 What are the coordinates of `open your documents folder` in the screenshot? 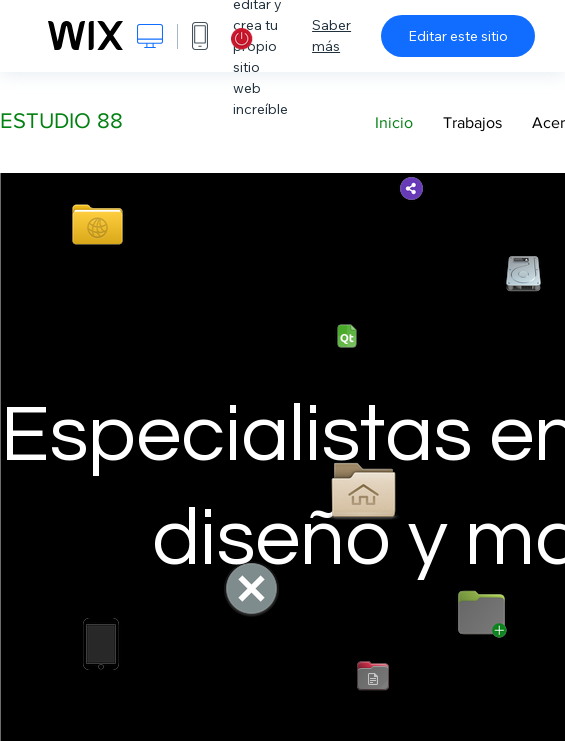 It's located at (373, 675).